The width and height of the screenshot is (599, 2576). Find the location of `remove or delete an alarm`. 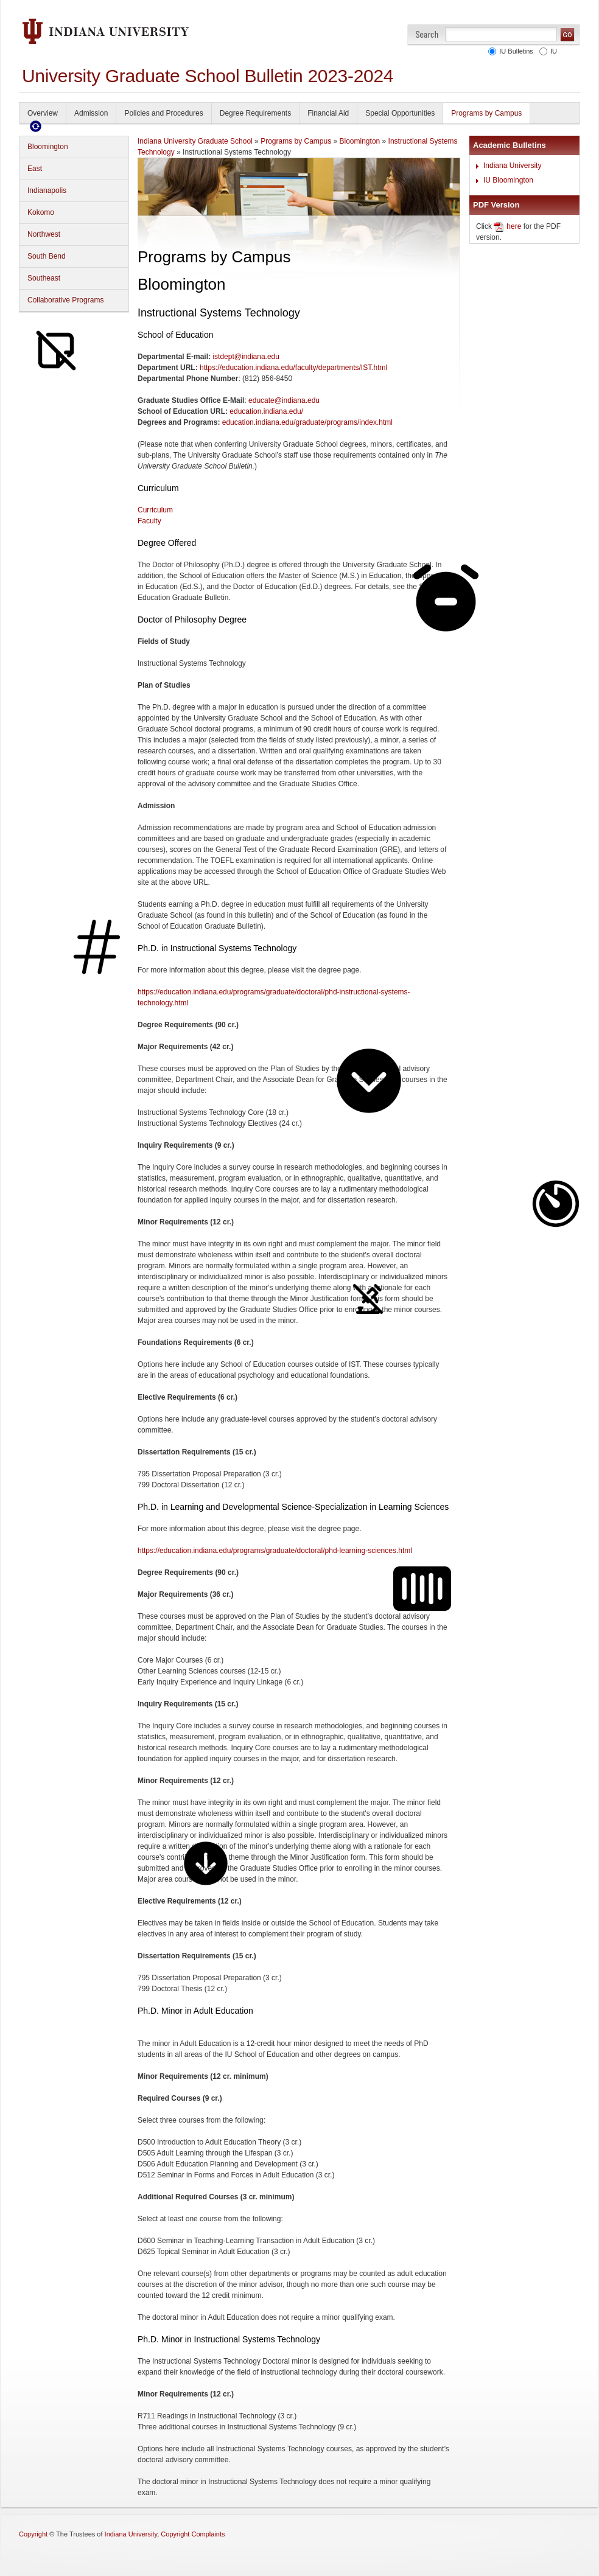

remove or delete an alarm is located at coordinates (446, 598).